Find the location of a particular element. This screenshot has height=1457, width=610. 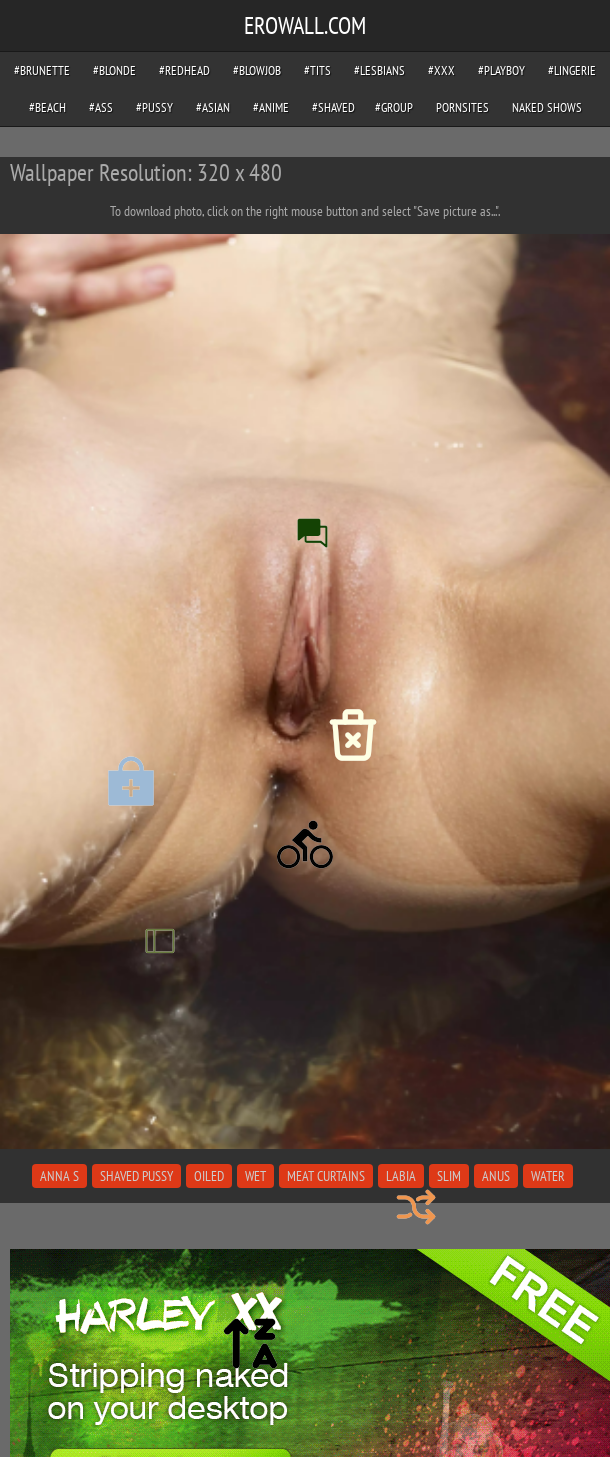

shuffle or randomize playback order is located at coordinates (416, 1207).